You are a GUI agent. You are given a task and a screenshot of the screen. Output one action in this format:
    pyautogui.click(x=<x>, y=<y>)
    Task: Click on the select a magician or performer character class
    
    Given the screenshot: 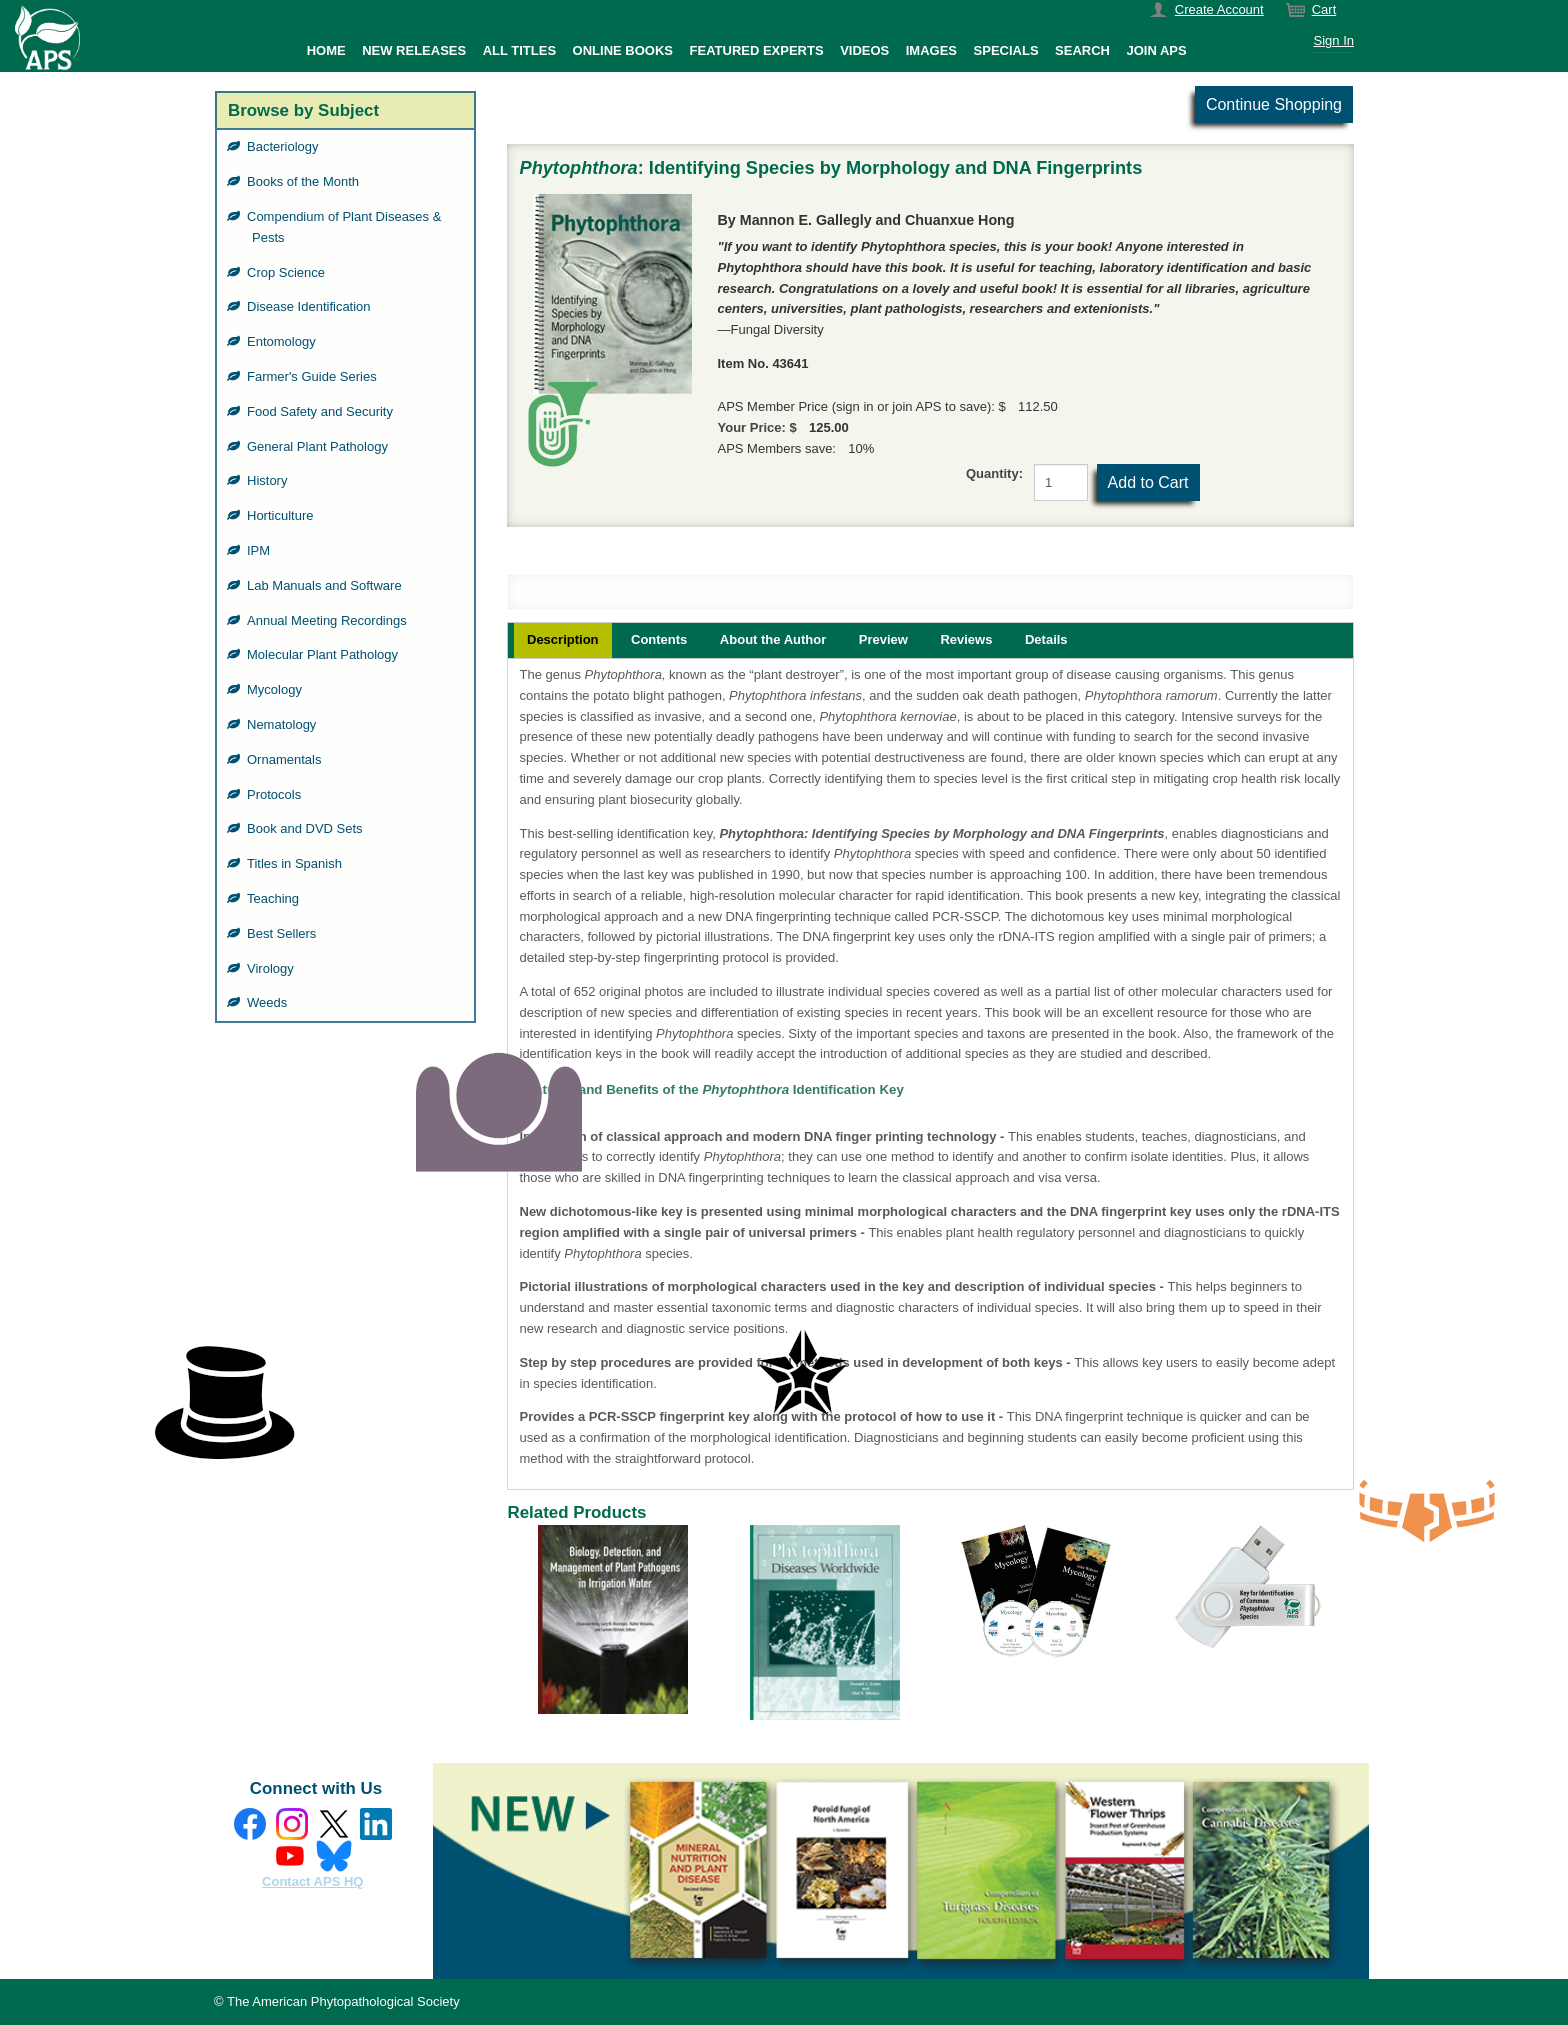 What is the action you would take?
    pyautogui.click(x=224, y=1404)
    